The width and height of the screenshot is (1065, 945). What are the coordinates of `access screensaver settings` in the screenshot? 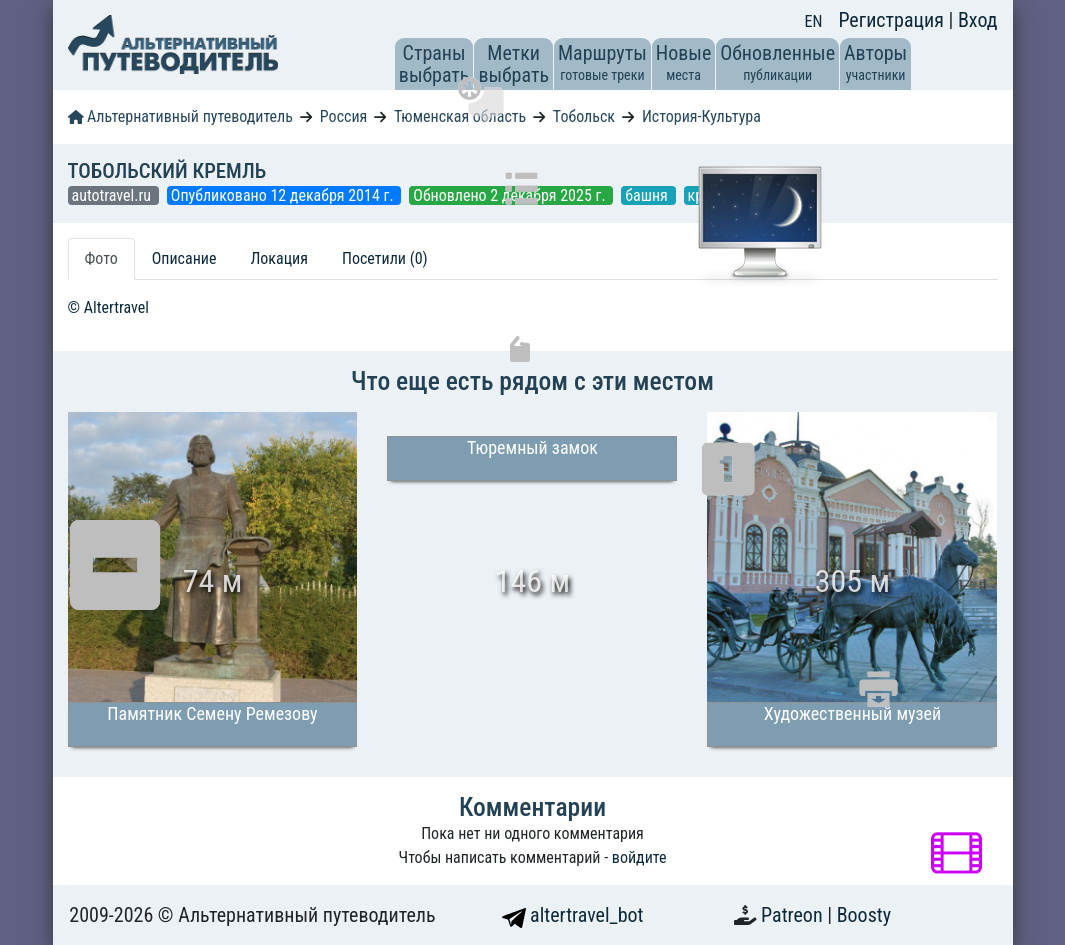 It's located at (760, 220).